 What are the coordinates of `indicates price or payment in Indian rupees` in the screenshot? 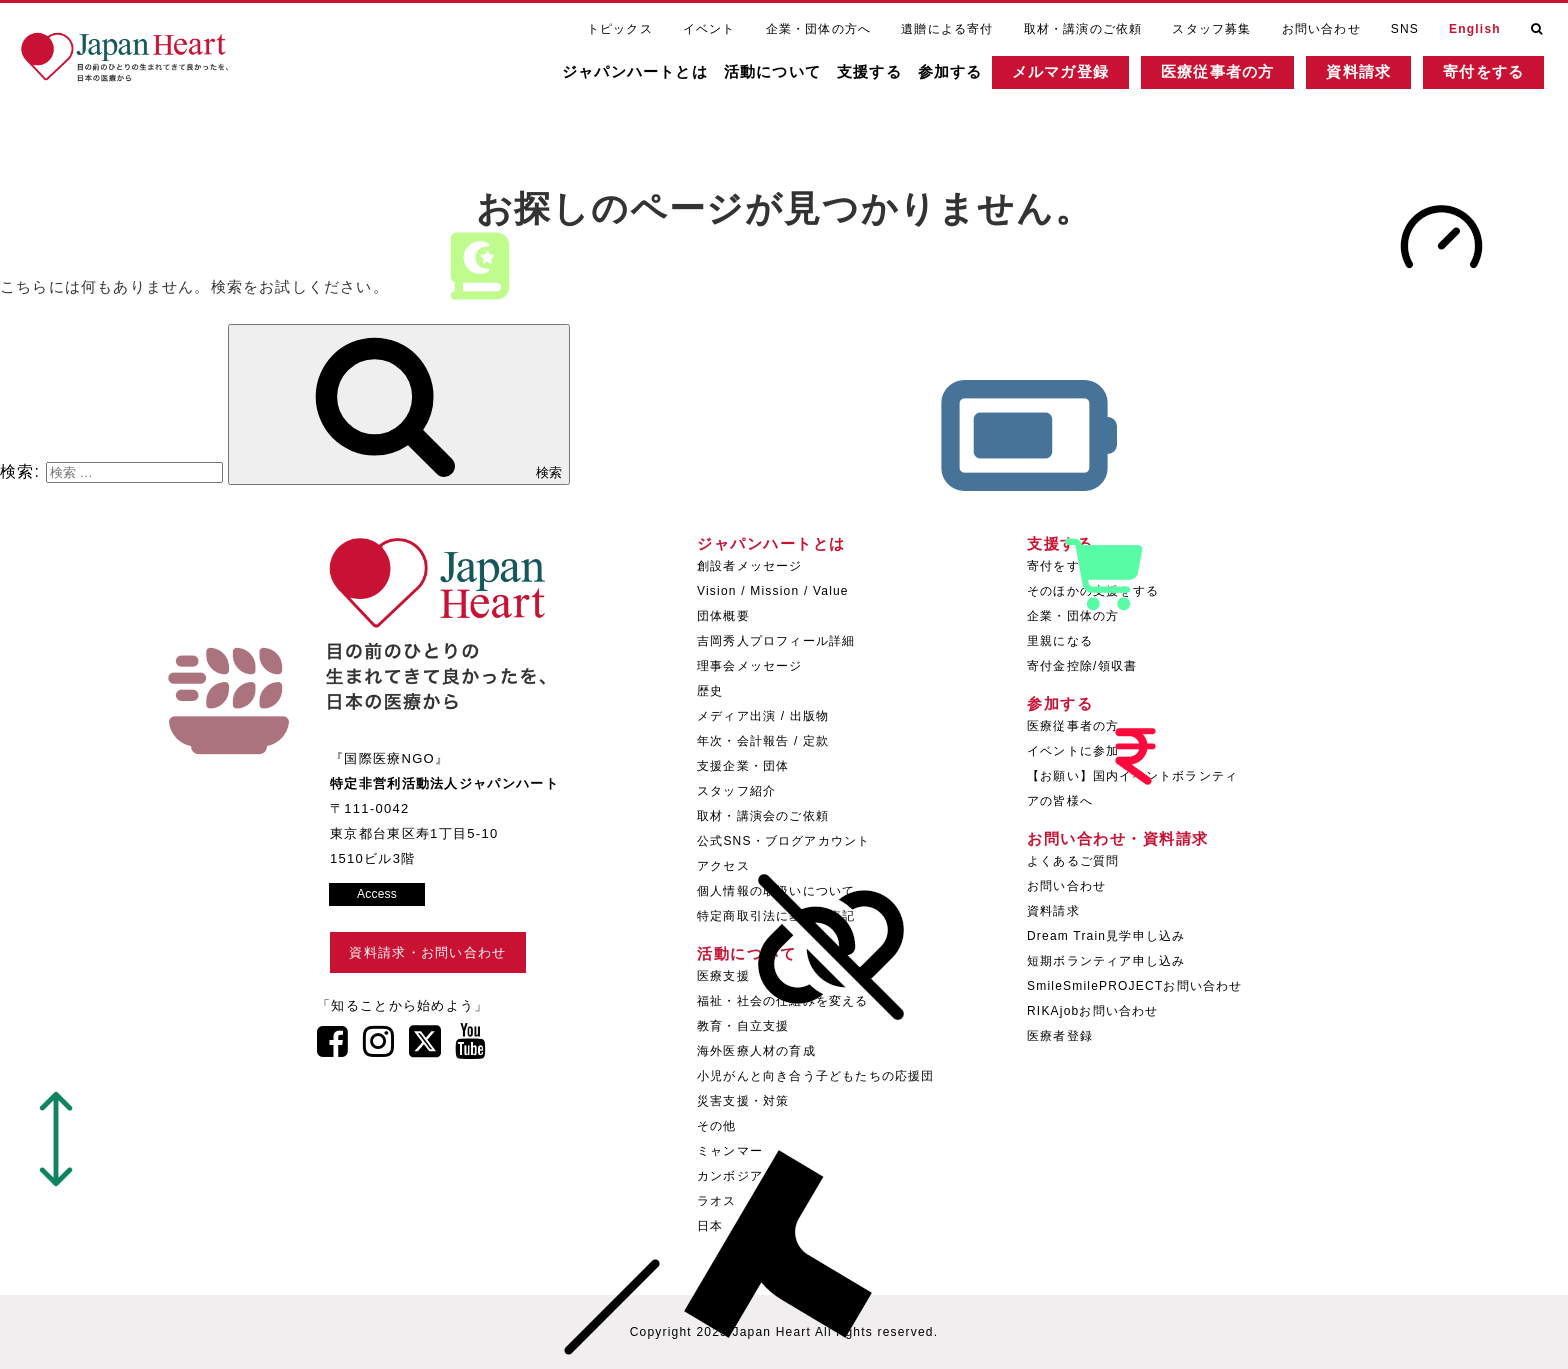 It's located at (1135, 756).